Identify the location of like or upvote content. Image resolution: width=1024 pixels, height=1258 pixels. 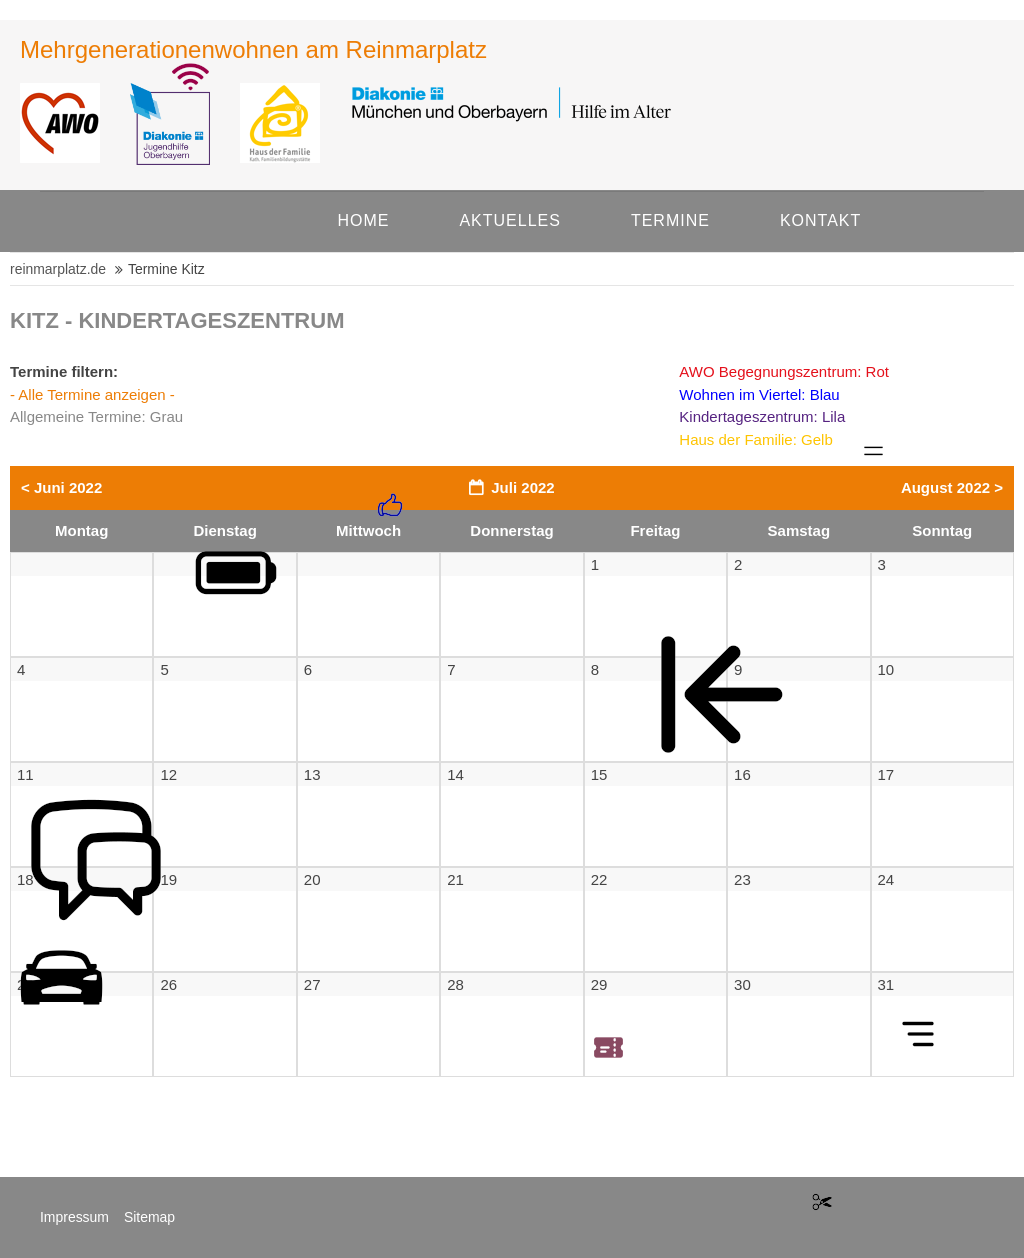
(390, 506).